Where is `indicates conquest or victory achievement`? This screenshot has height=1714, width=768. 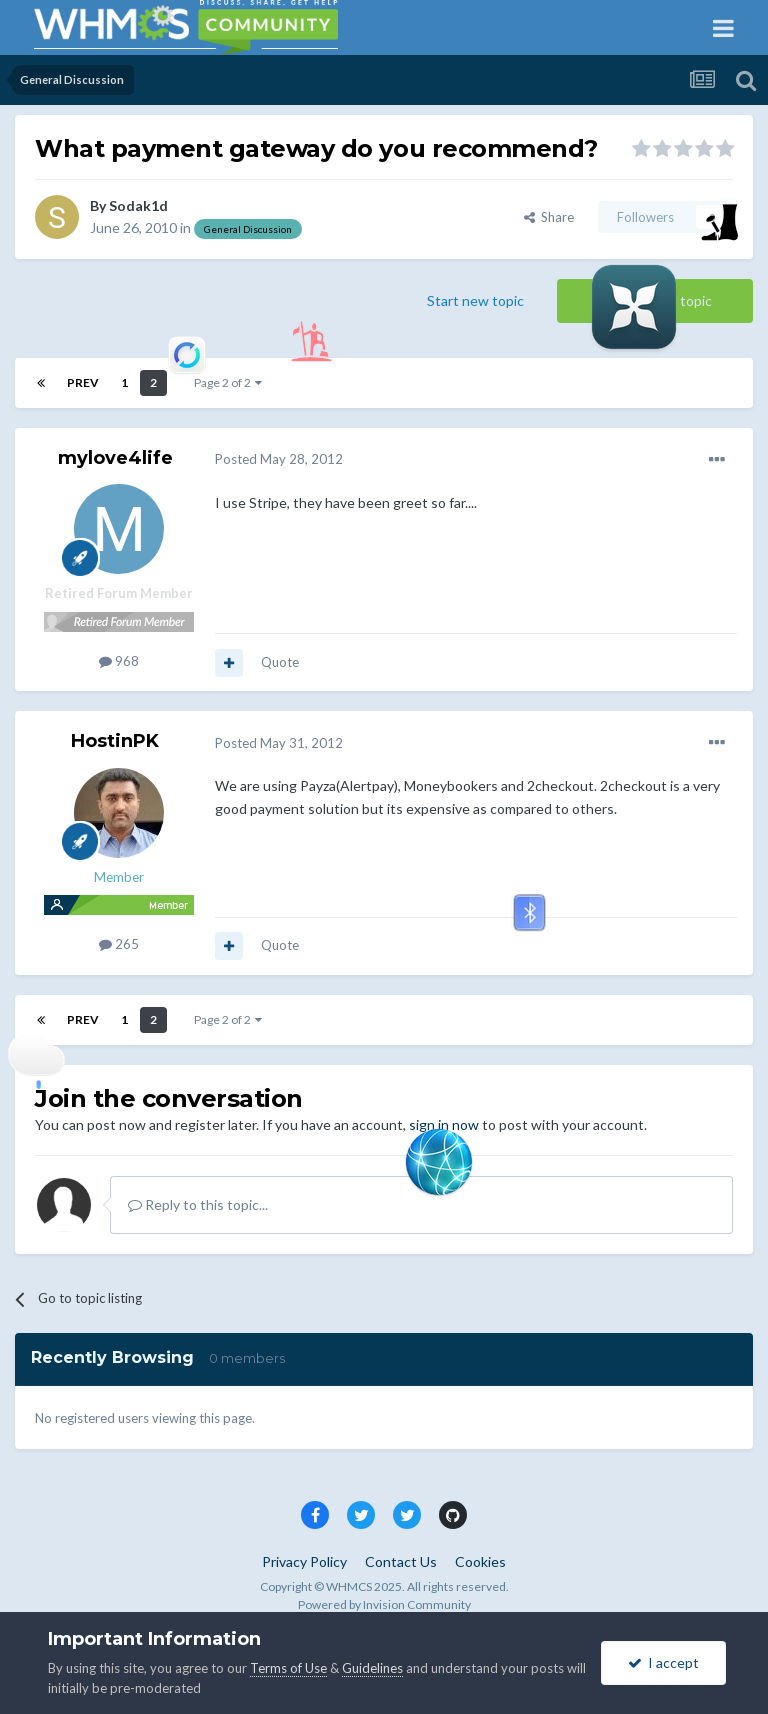 indicates conquest or victory achievement is located at coordinates (311, 341).